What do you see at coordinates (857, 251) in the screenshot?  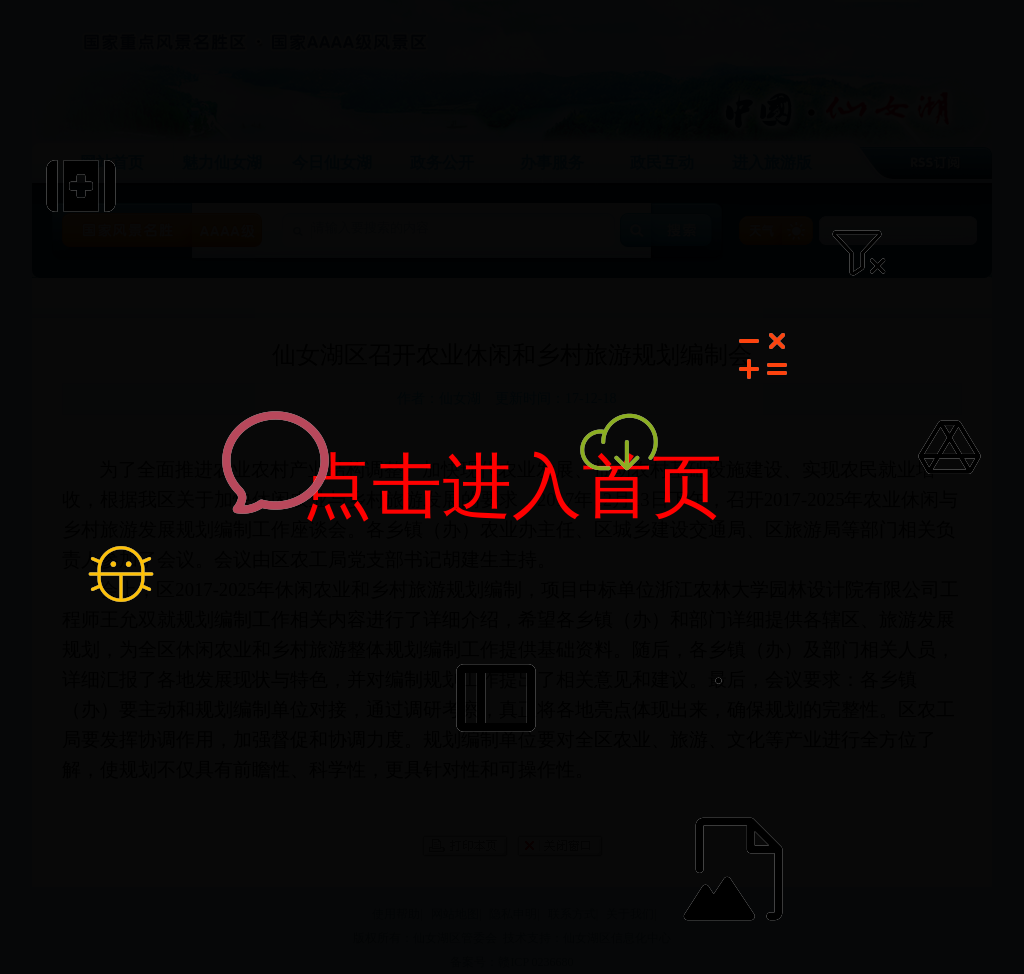 I see `clear all active filters` at bounding box center [857, 251].